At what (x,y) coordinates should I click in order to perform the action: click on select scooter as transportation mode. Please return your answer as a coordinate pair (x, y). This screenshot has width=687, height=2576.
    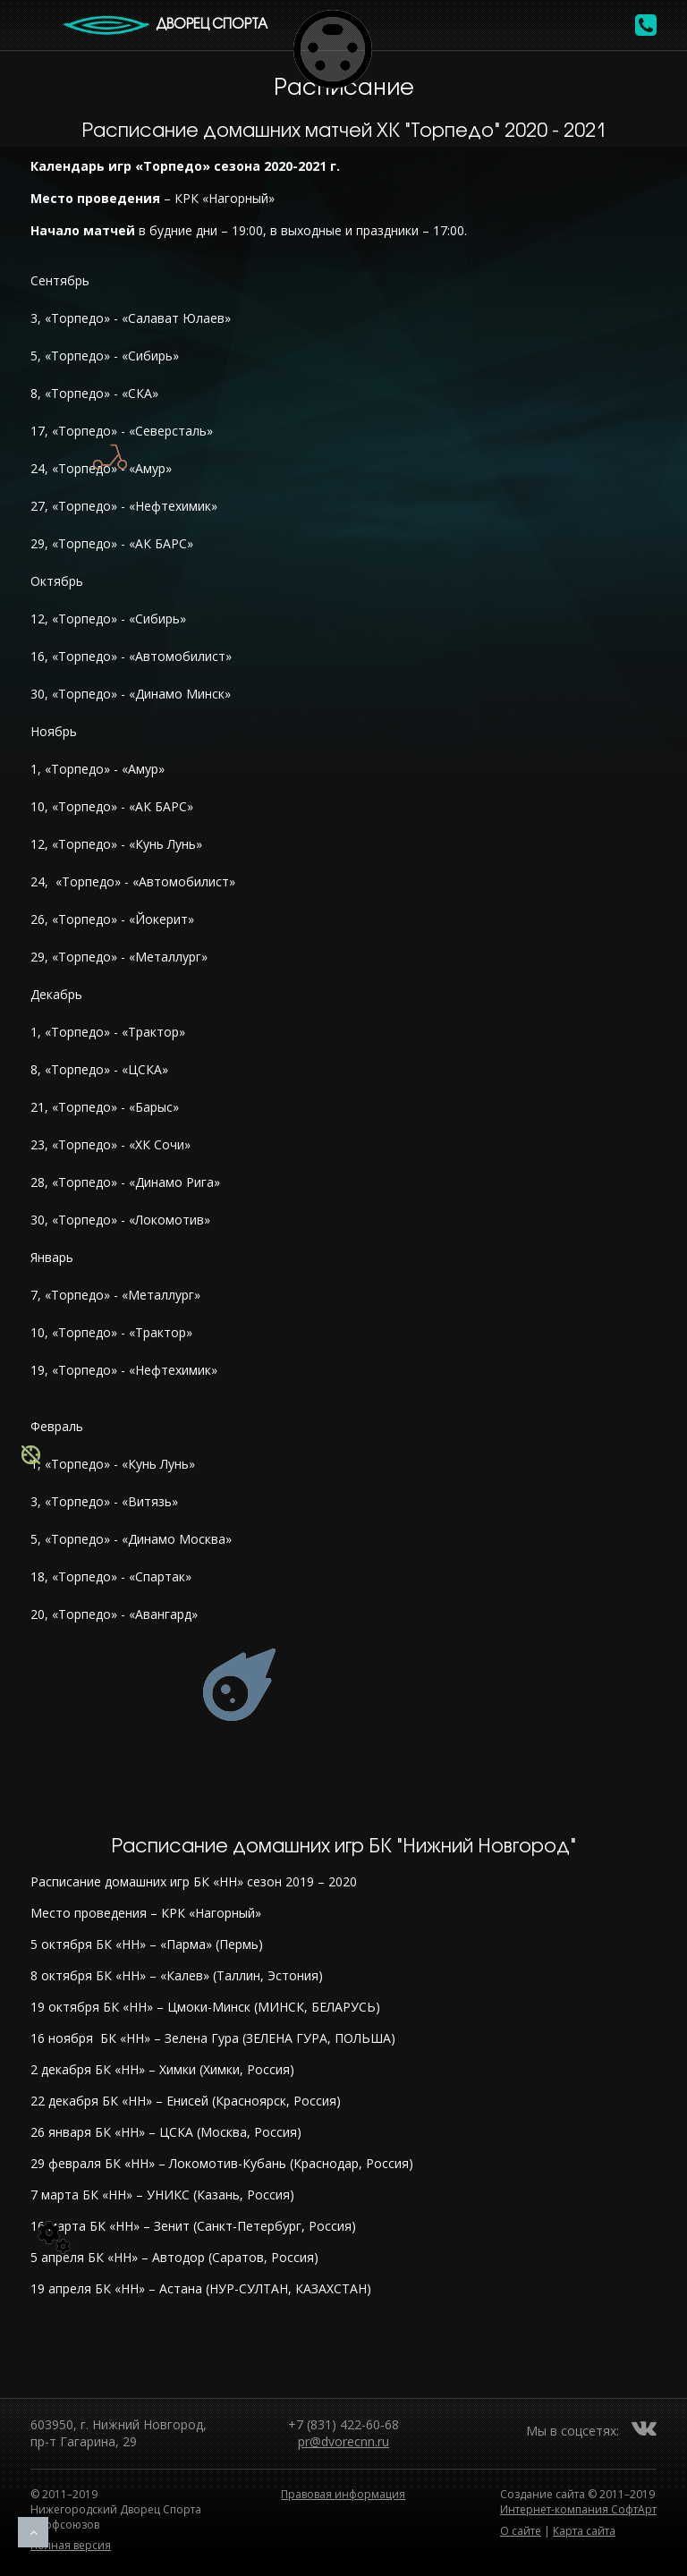
    Looking at the image, I should click on (110, 458).